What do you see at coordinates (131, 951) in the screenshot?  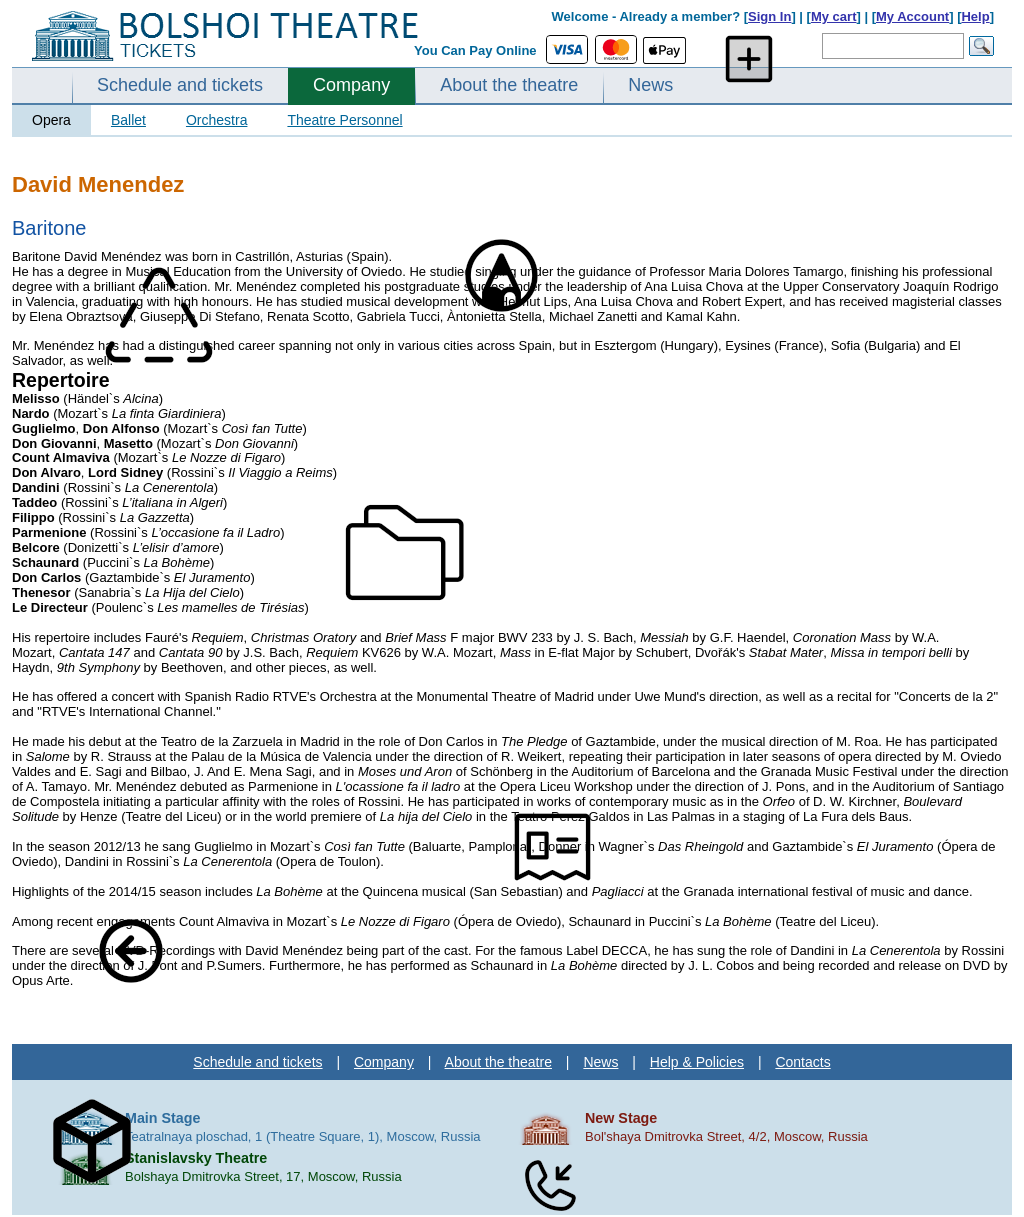 I see `go back to the previous screen` at bounding box center [131, 951].